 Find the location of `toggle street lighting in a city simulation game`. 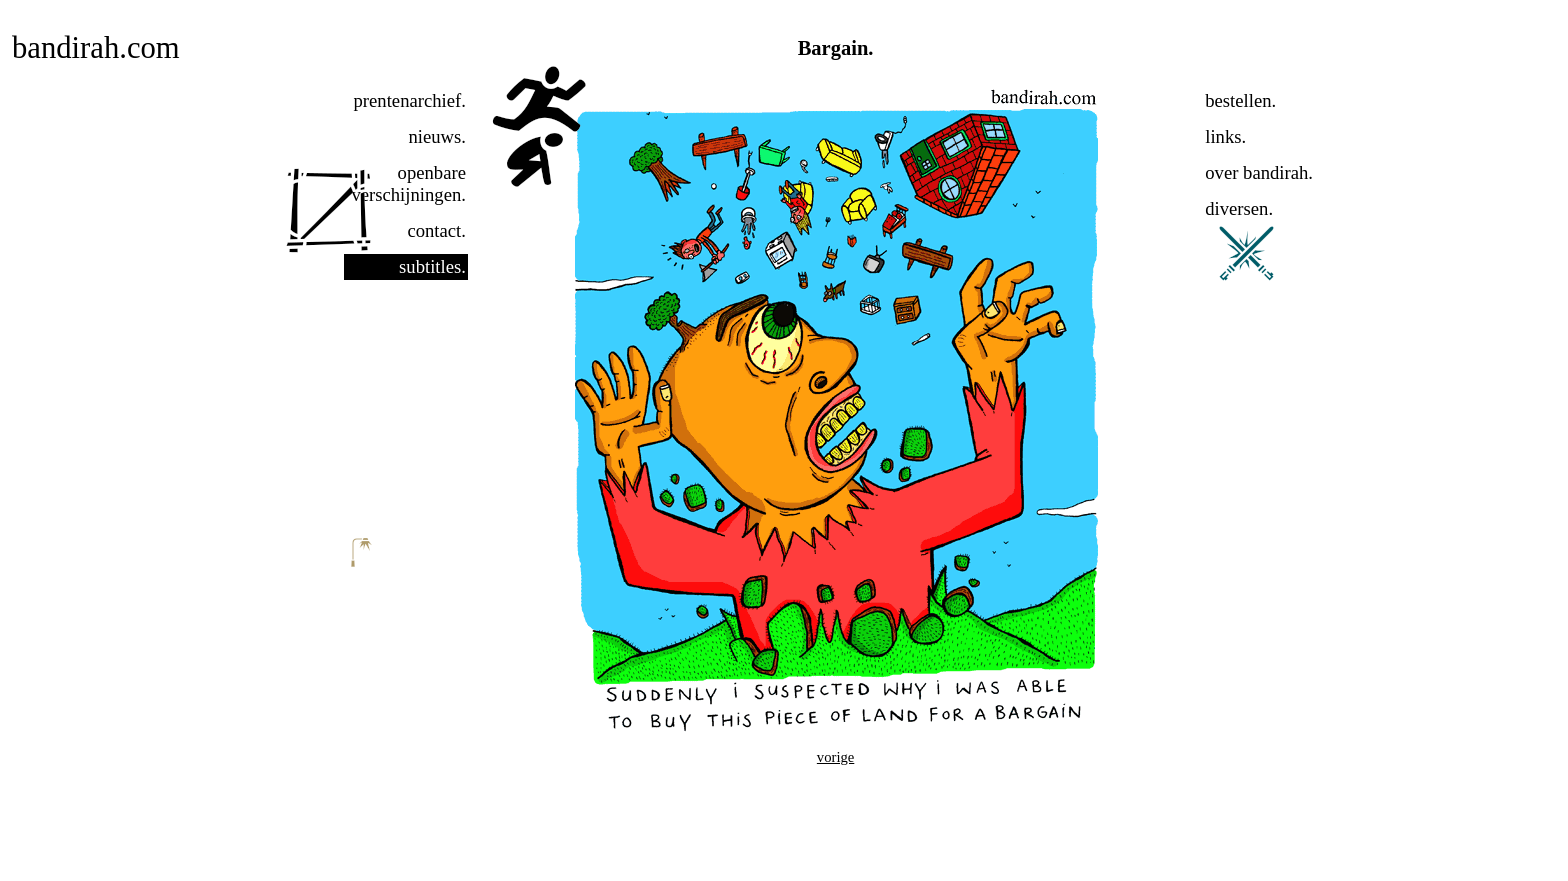

toggle street lighting in a city simulation game is located at coordinates (363, 552).